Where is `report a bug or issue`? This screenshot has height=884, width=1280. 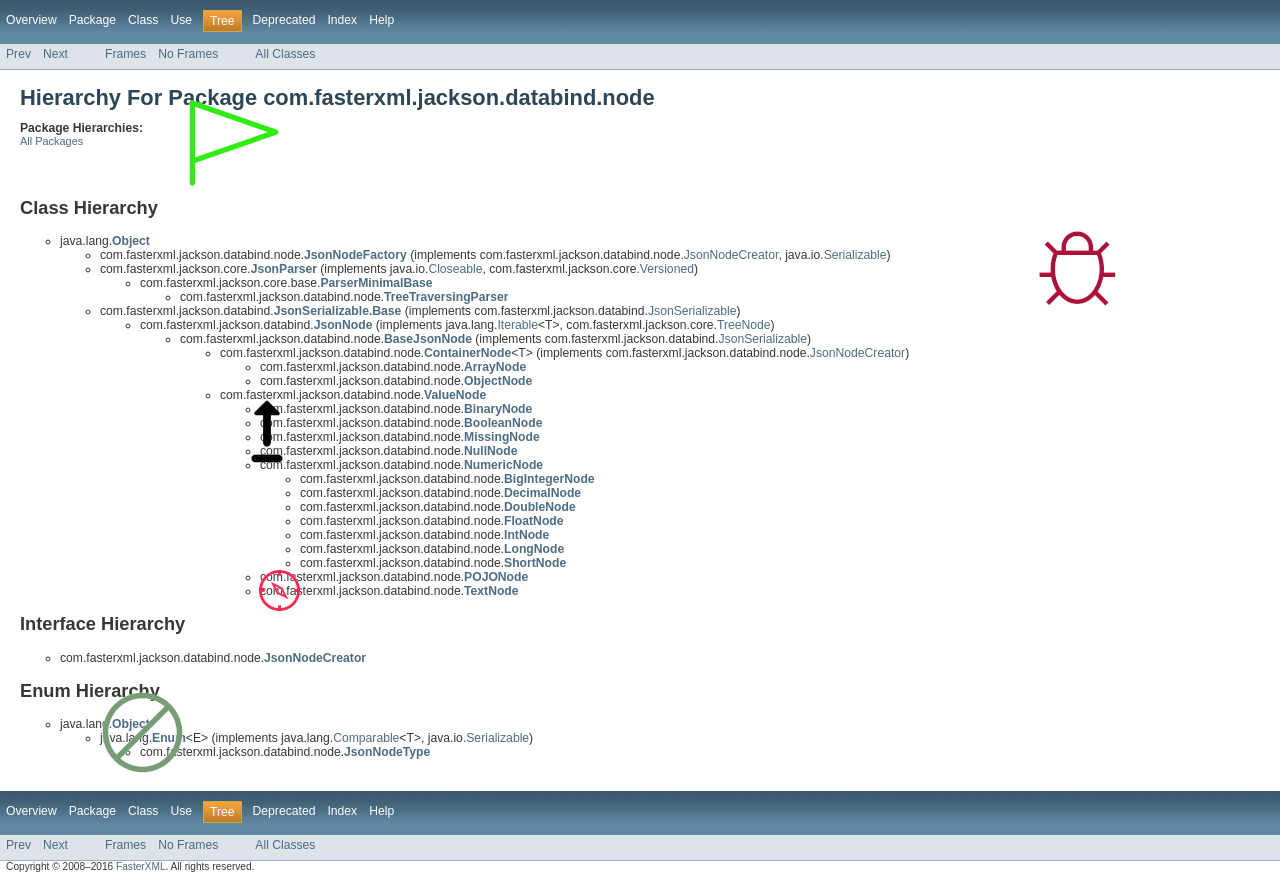 report a bug or issue is located at coordinates (1077, 269).